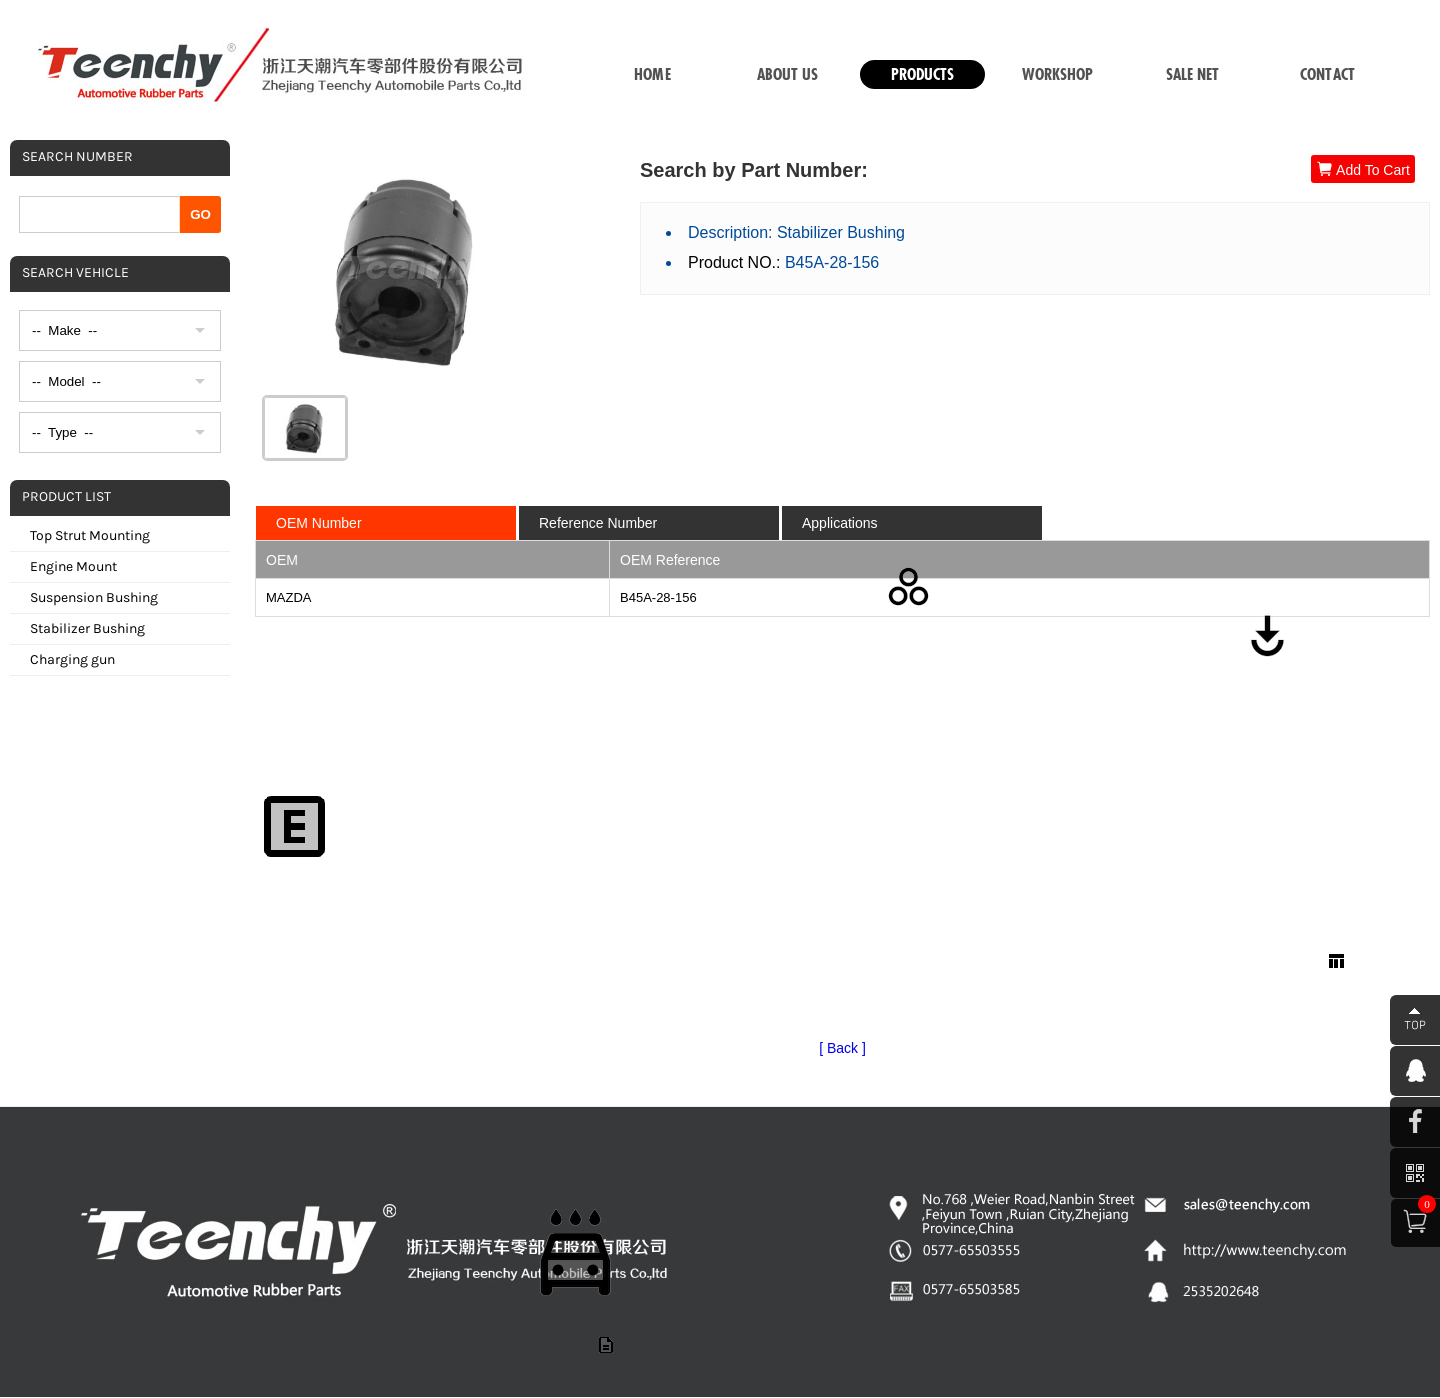  I want to click on find nearby car wash locations, so click(575, 1252).